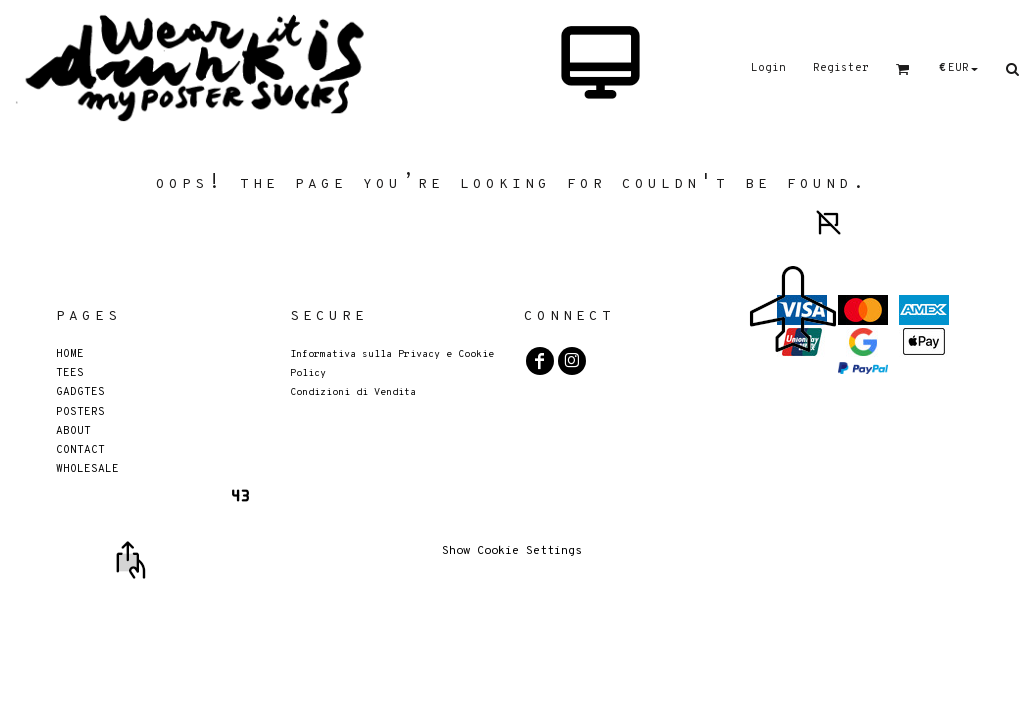 The width and height of the screenshot is (1024, 720). What do you see at coordinates (240, 495) in the screenshot?
I see `indicates item number 43 in a list or sequence` at bounding box center [240, 495].